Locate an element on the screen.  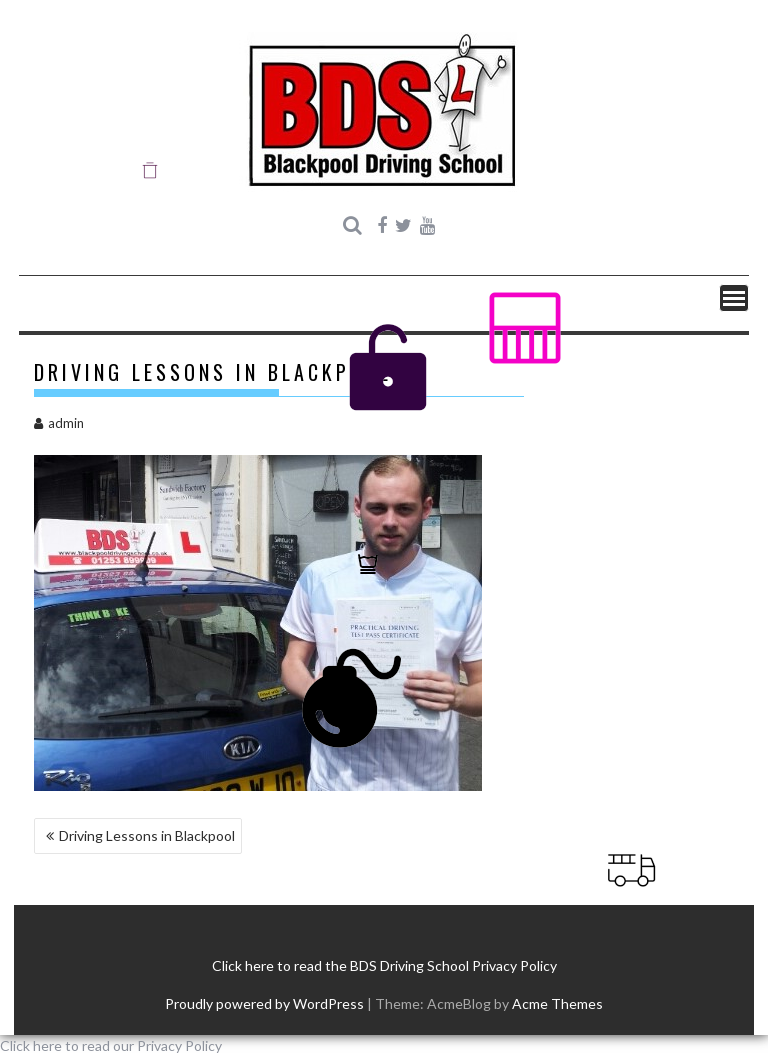
indicates emergency services or fire department is located at coordinates (630, 868).